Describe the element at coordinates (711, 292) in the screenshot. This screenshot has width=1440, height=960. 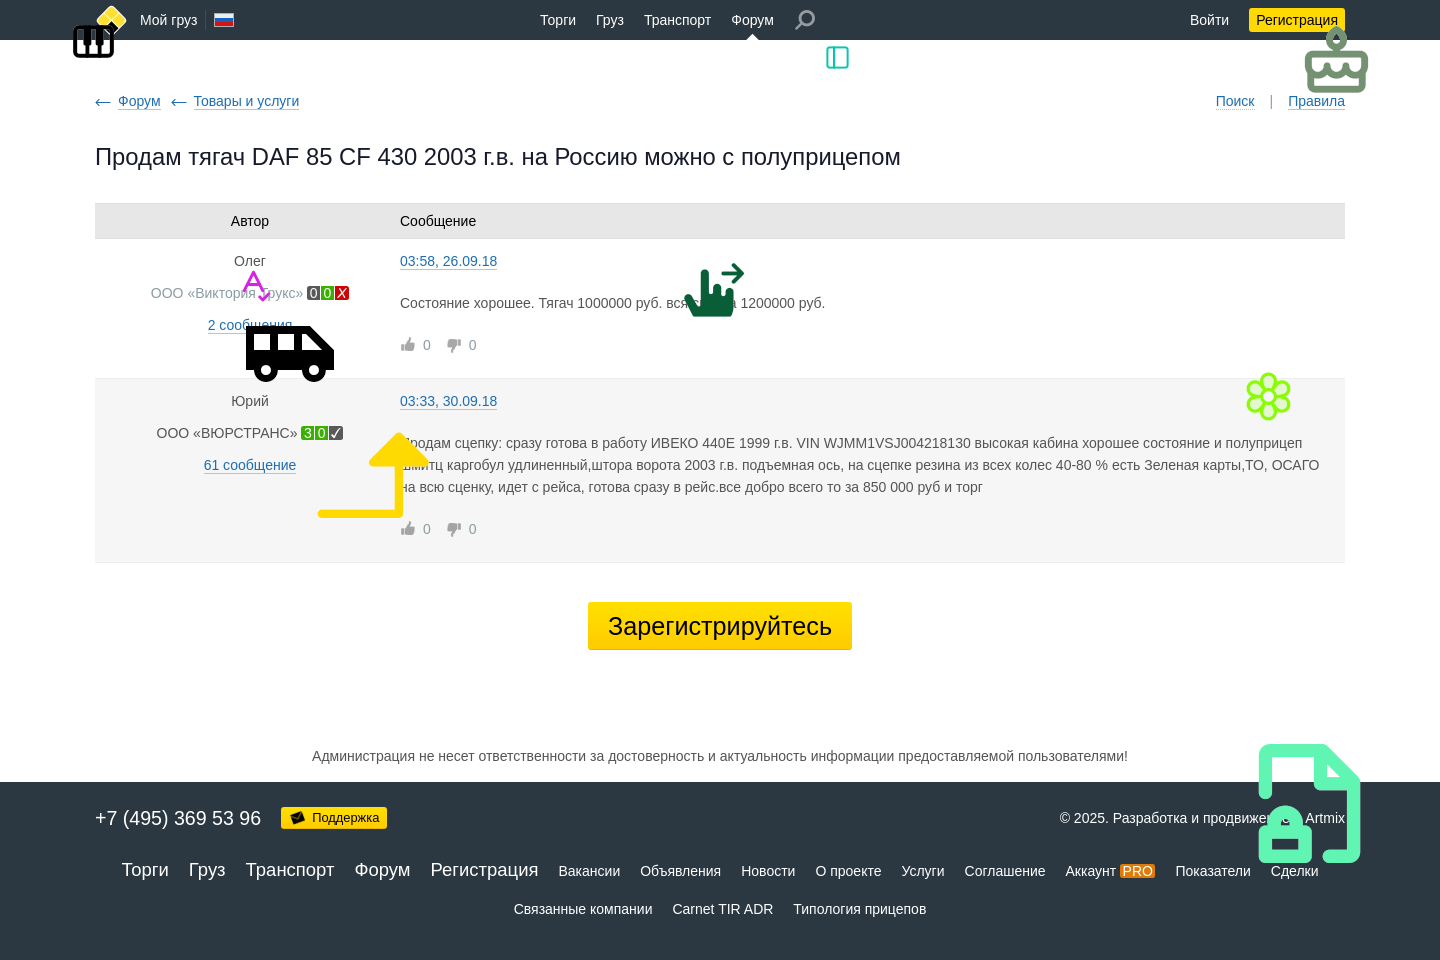
I see `swipe right to continue or proceed` at that location.